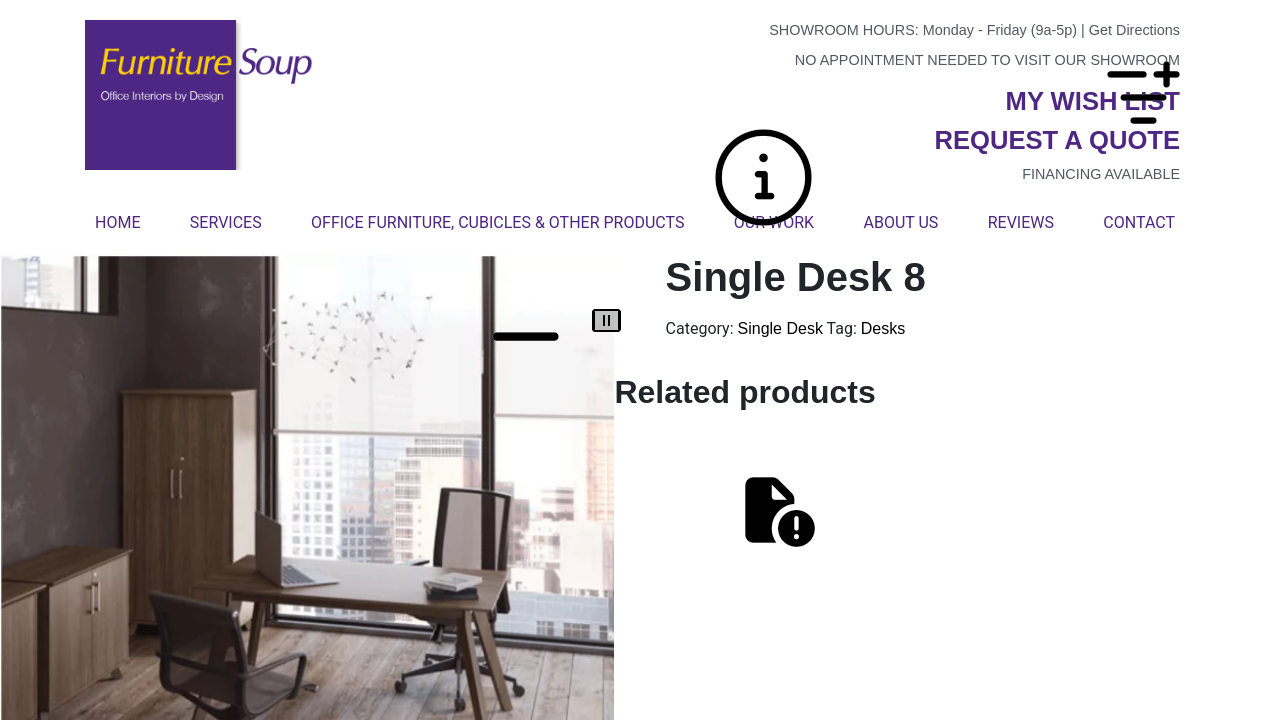 The width and height of the screenshot is (1280, 720). I want to click on add a new filter to the list, so click(1143, 97).